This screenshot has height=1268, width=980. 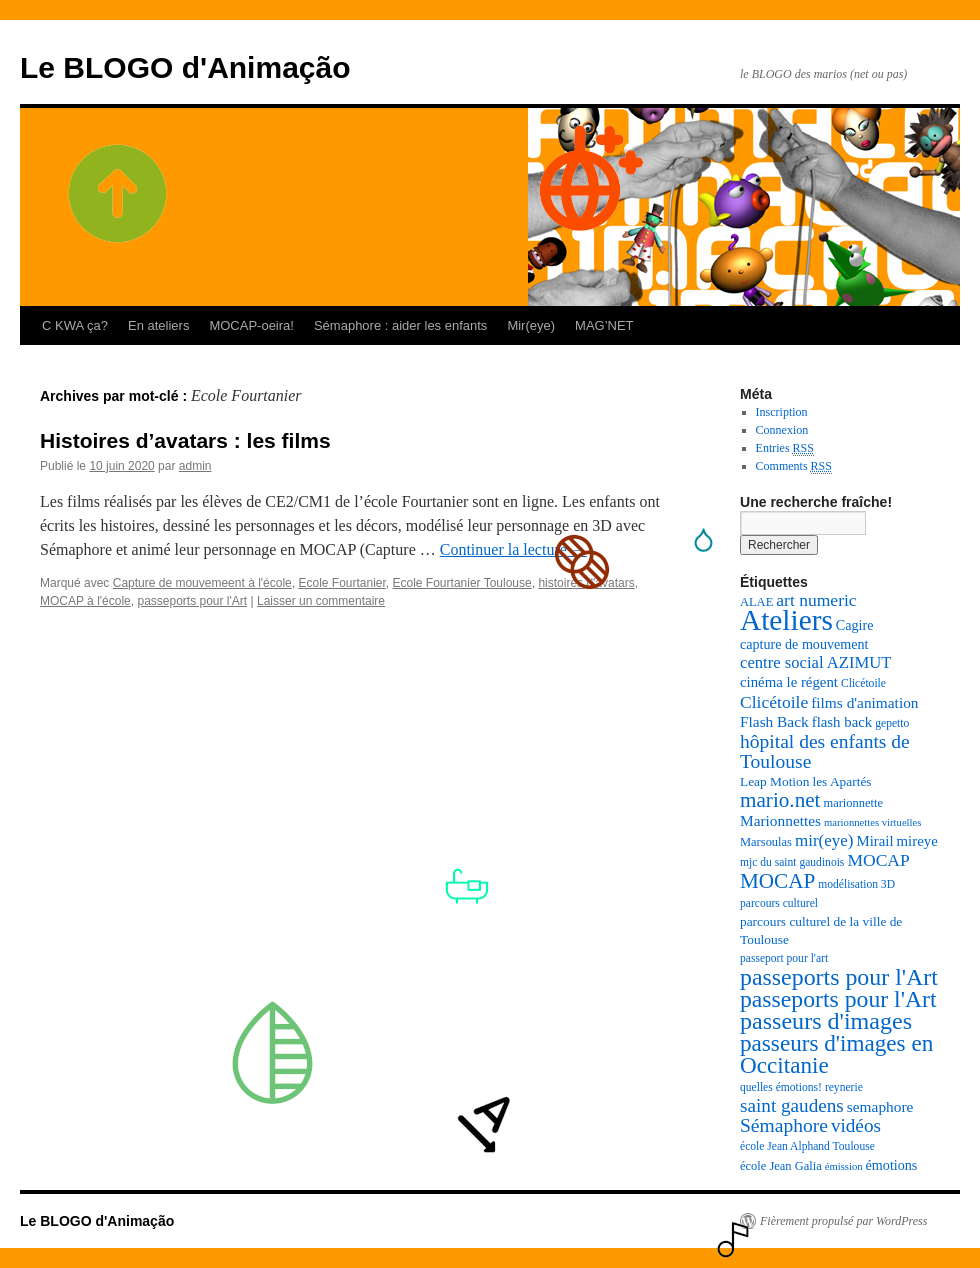 What do you see at coordinates (485, 1123) in the screenshot?
I see `rotate text at a downward angle` at bounding box center [485, 1123].